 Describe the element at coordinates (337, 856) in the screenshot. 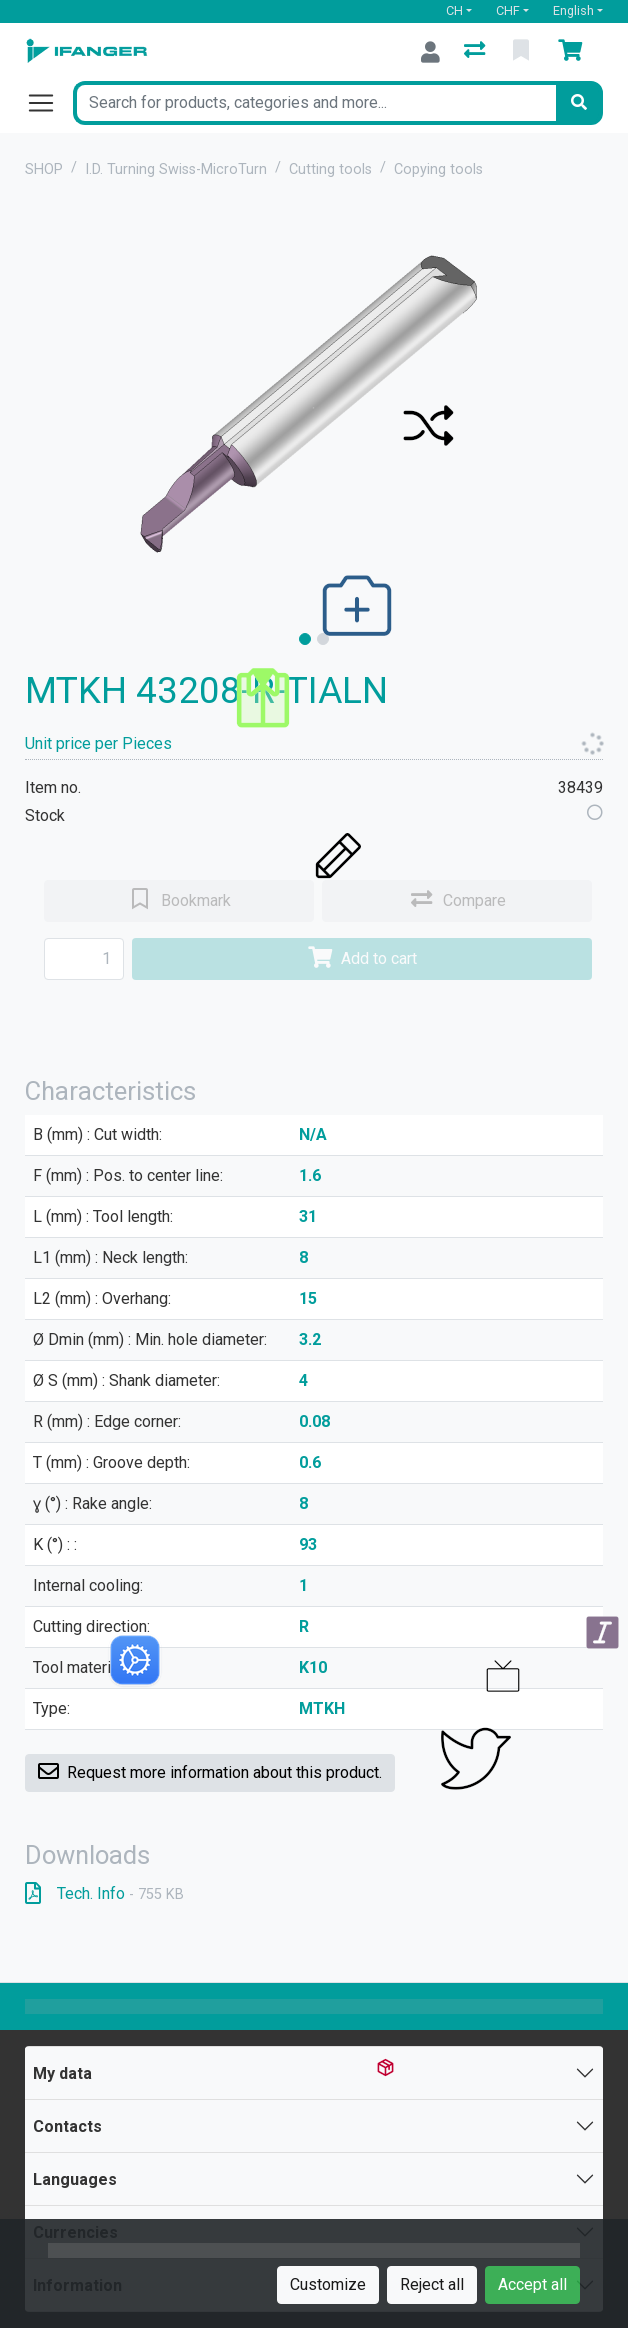

I see `edit content or text` at that location.